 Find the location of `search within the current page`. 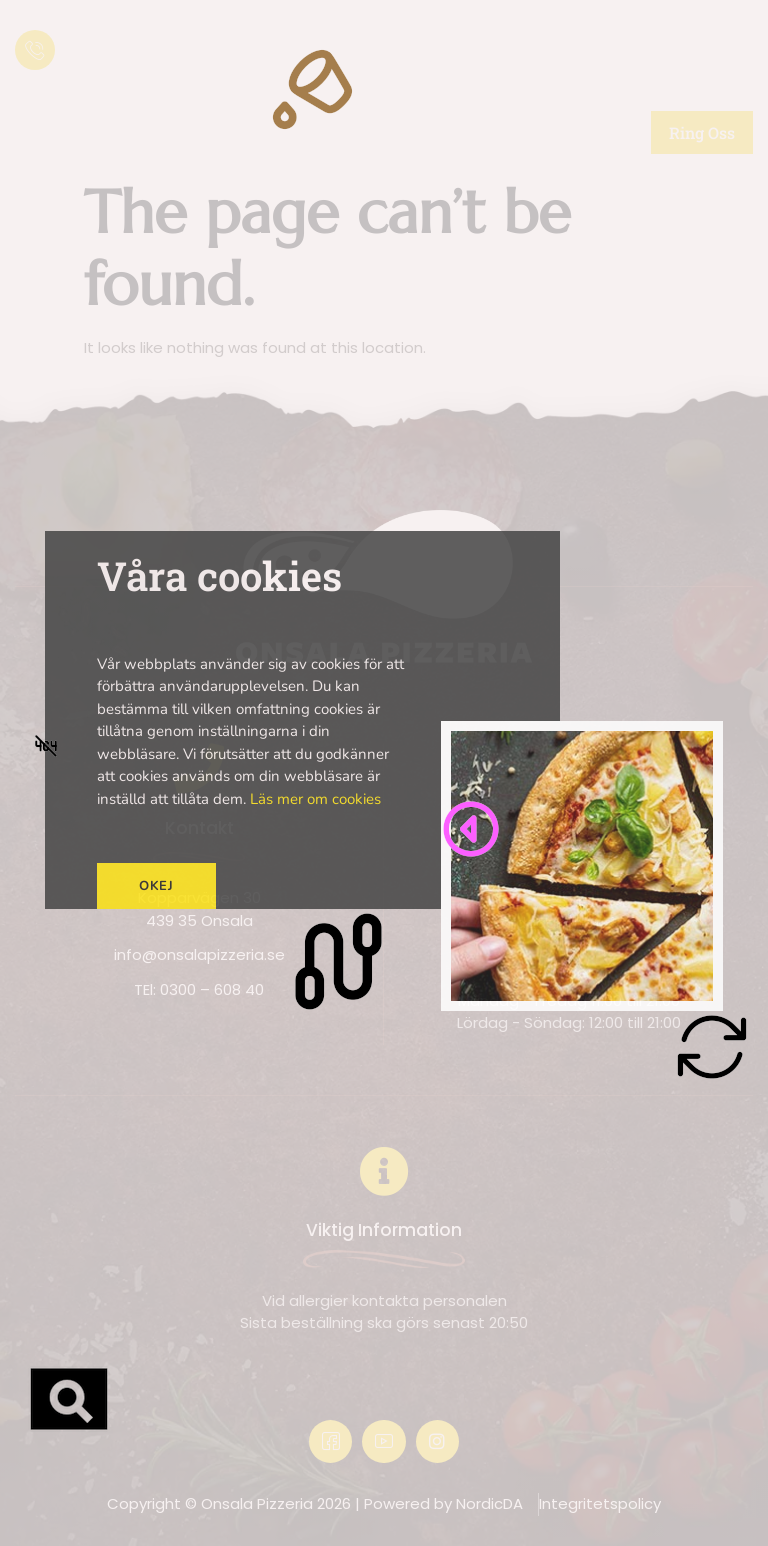

search within the current page is located at coordinates (69, 1399).